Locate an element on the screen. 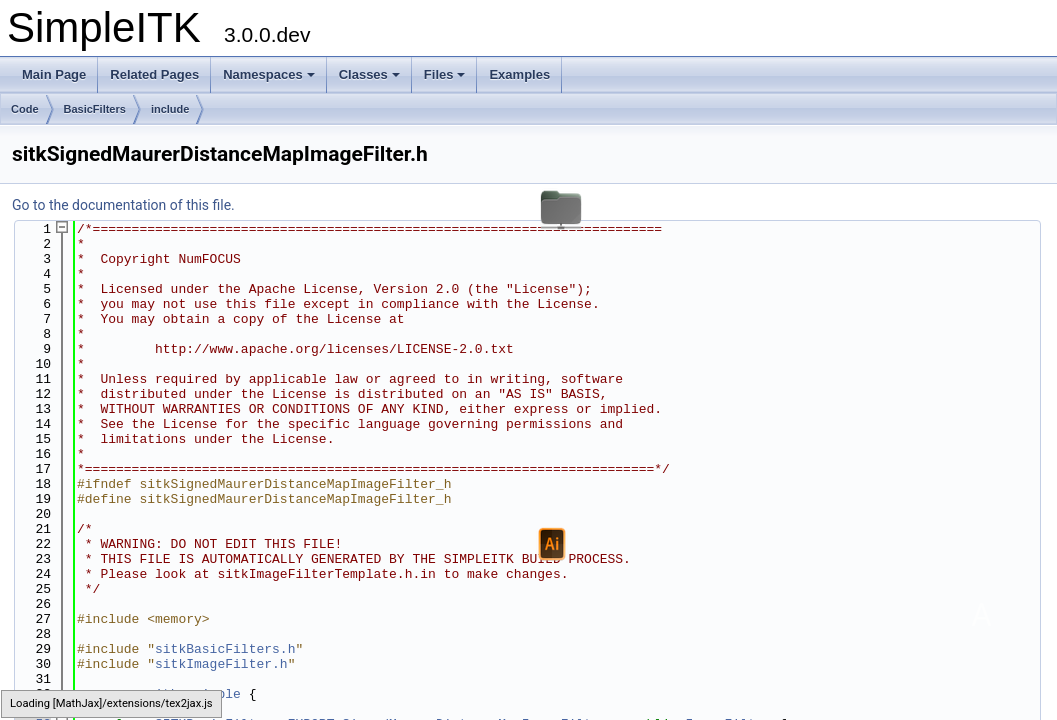 This screenshot has width=1057, height=720. open an Adobe Illustrator file is located at coordinates (552, 544).